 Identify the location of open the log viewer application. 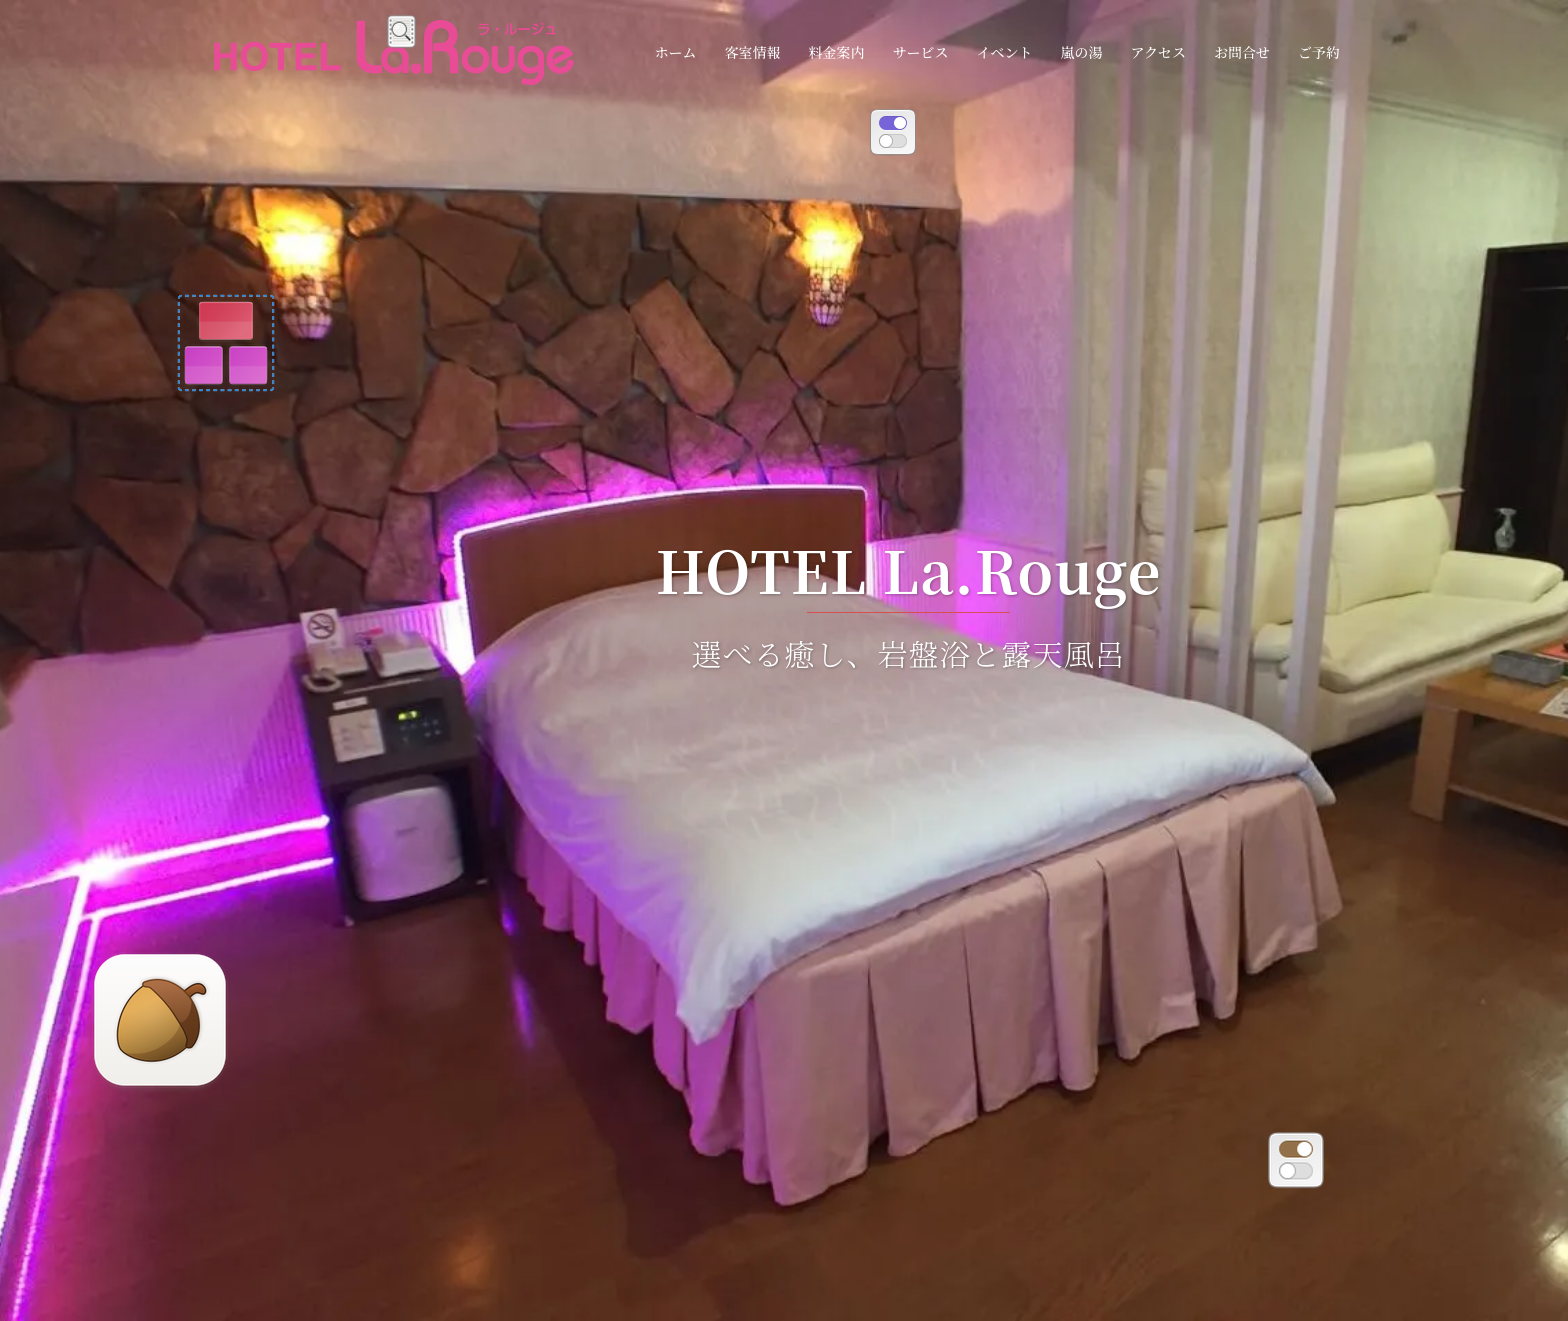
(401, 31).